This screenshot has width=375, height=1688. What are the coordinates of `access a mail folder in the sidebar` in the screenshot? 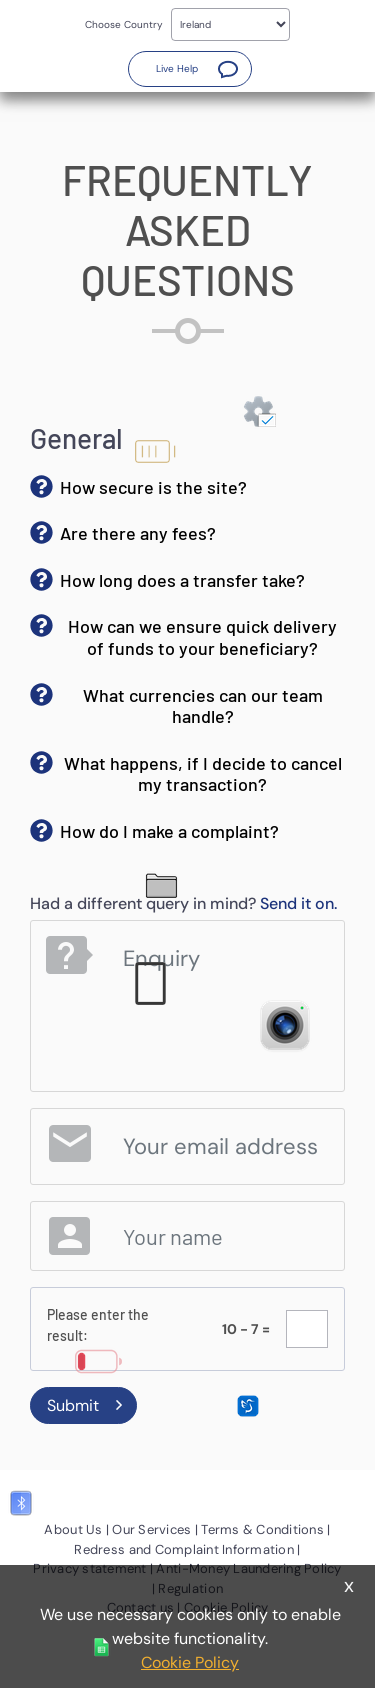 It's located at (161, 885).